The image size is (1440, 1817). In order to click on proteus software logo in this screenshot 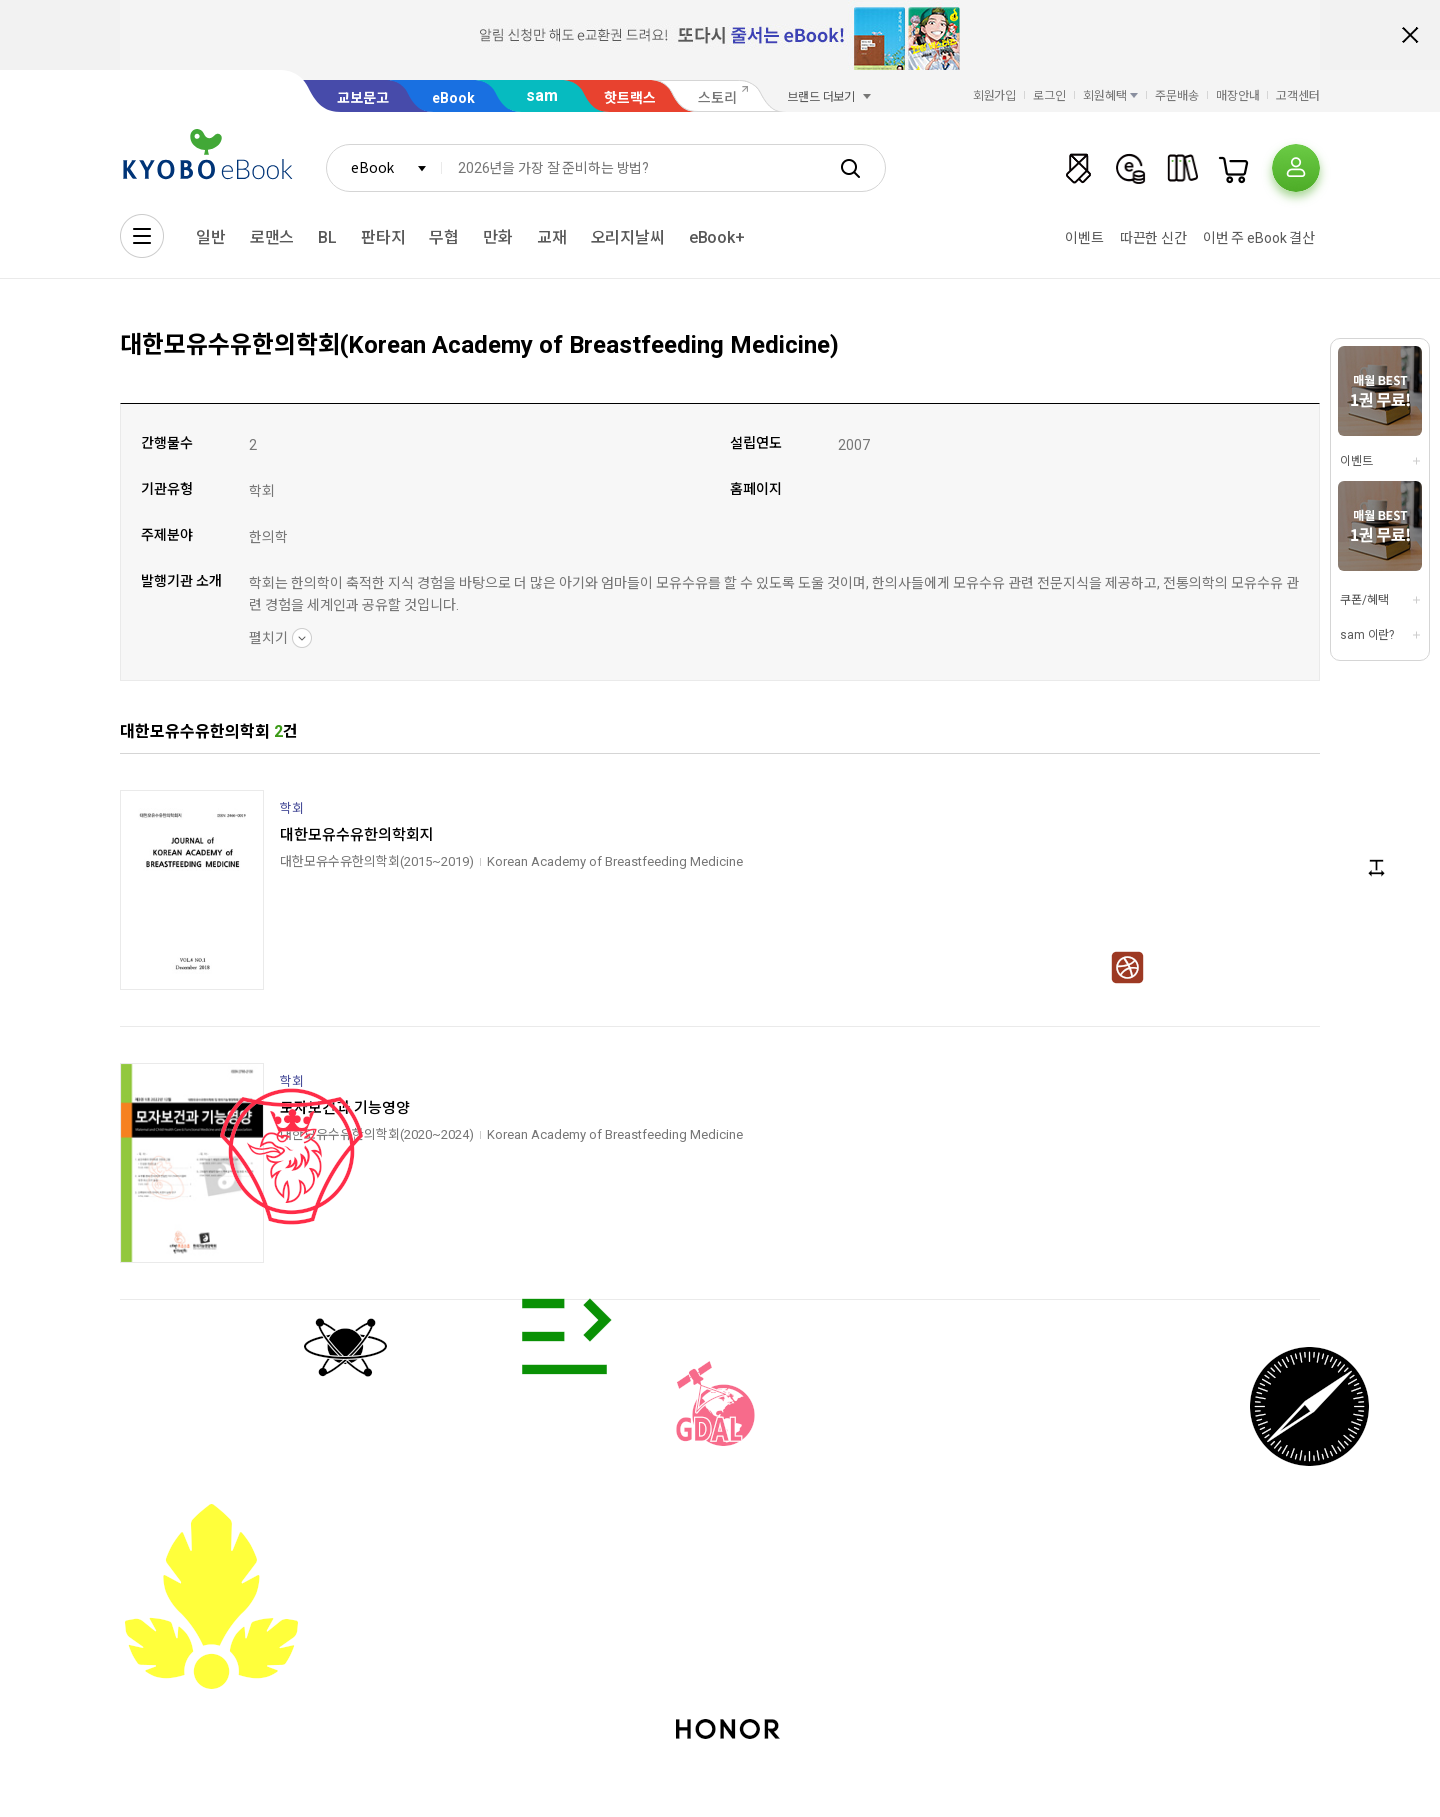, I will do `click(345, 1347)`.